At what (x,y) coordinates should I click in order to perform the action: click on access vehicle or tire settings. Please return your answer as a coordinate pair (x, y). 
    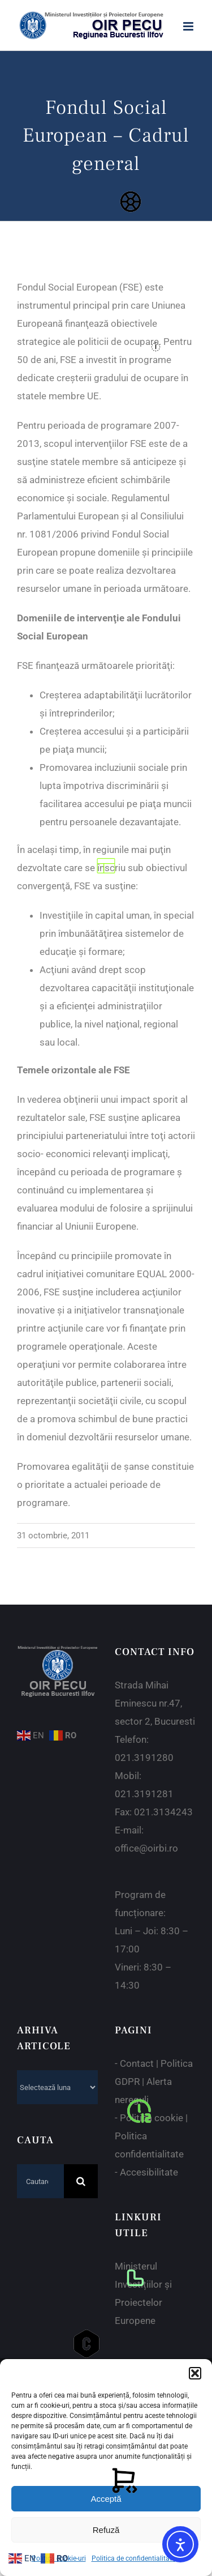
    Looking at the image, I should click on (131, 202).